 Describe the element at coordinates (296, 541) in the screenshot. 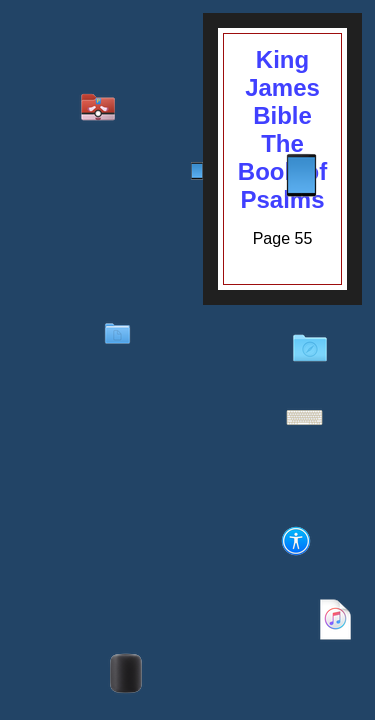

I see `open accessibility settings` at that location.